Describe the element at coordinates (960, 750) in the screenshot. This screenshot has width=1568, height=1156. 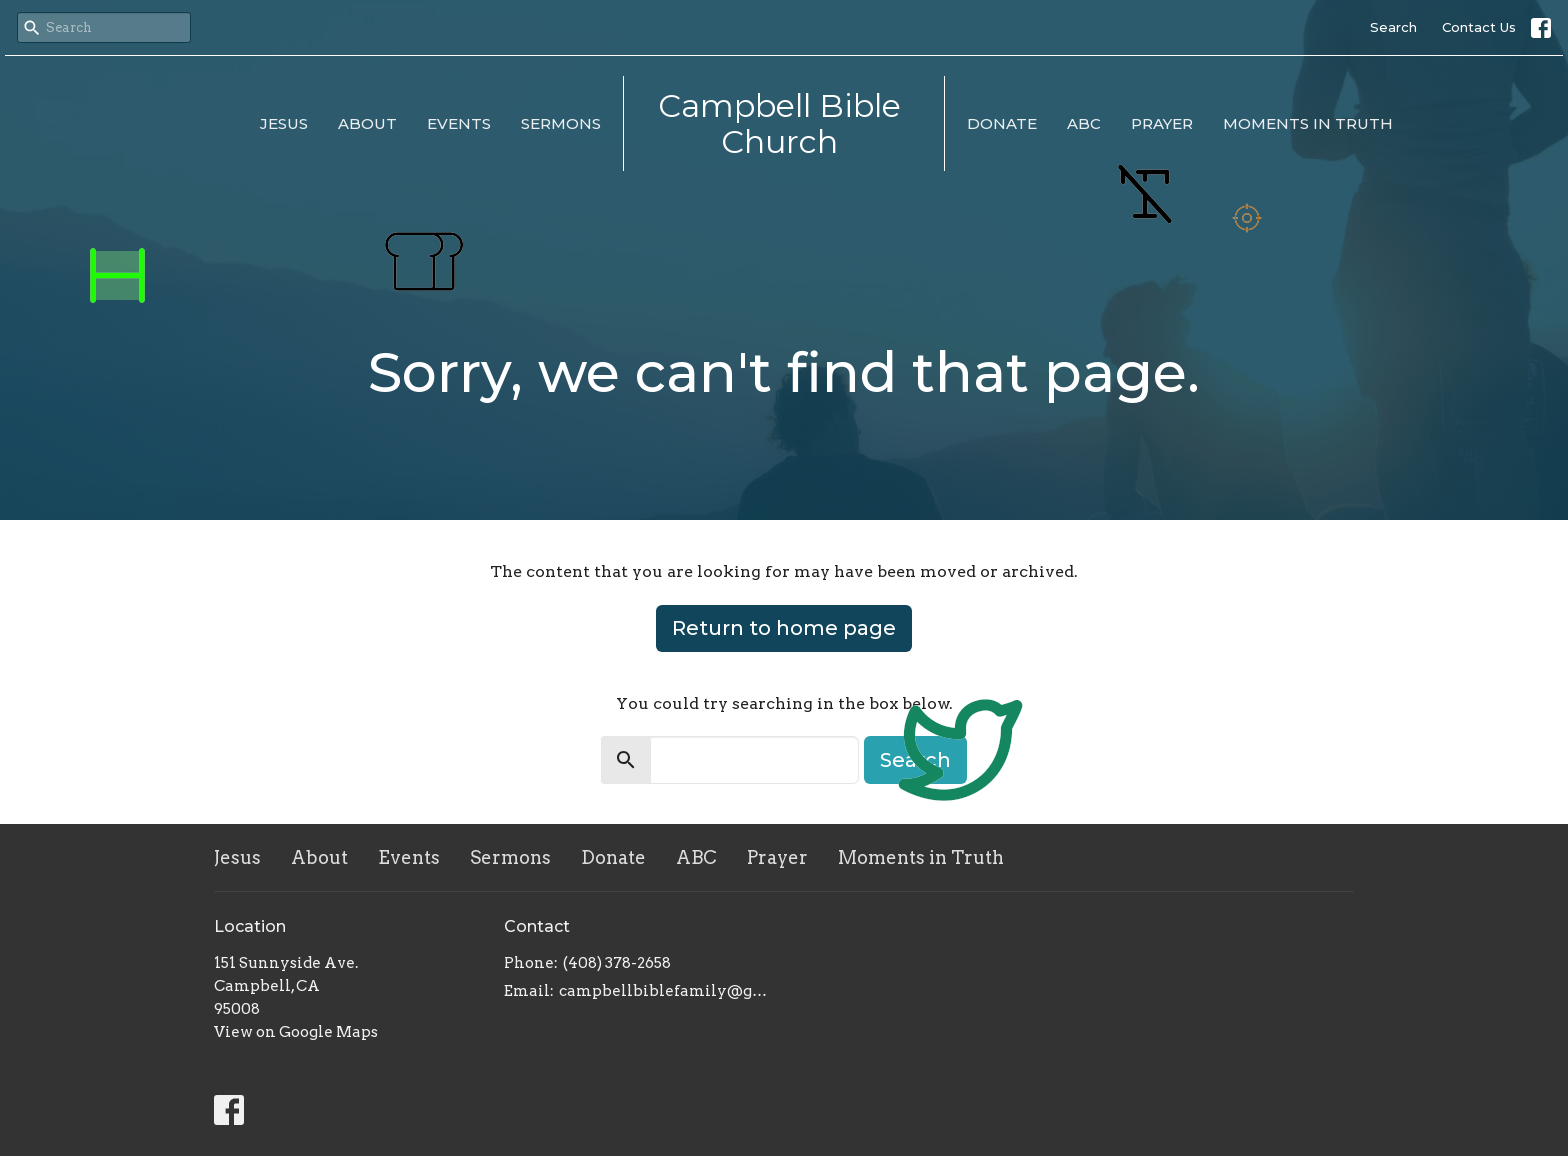
I see `share to twitter` at that location.